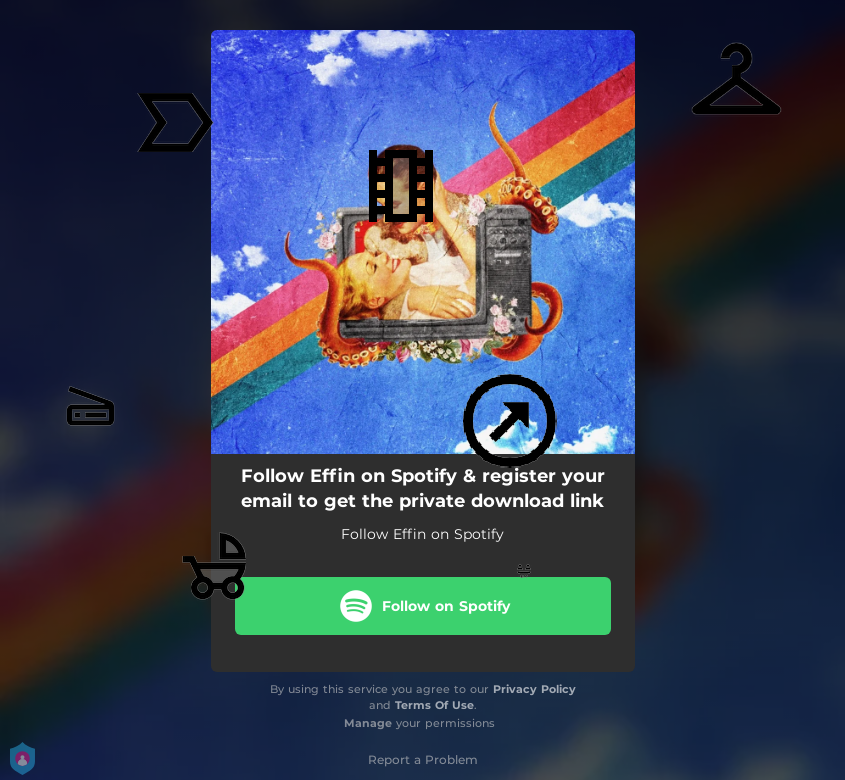  What do you see at coordinates (216, 566) in the screenshot?
I see `indicates child-friendly or family-friendly location` at bounding box center [216, 566].